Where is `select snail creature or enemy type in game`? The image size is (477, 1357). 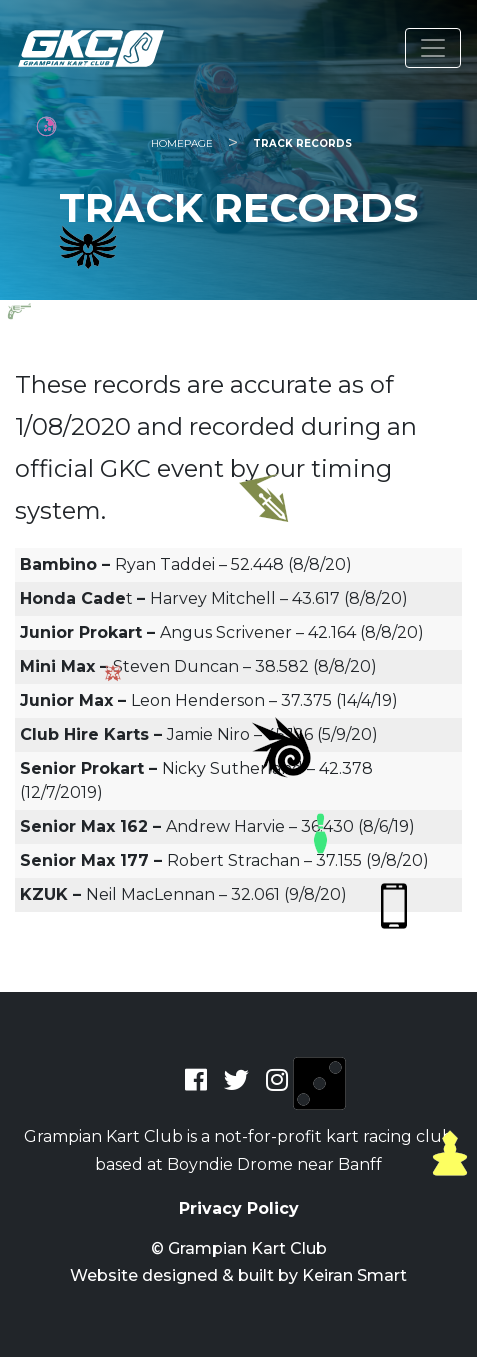 select snail creature or enemy type in game is located at coordinates (283, 747).